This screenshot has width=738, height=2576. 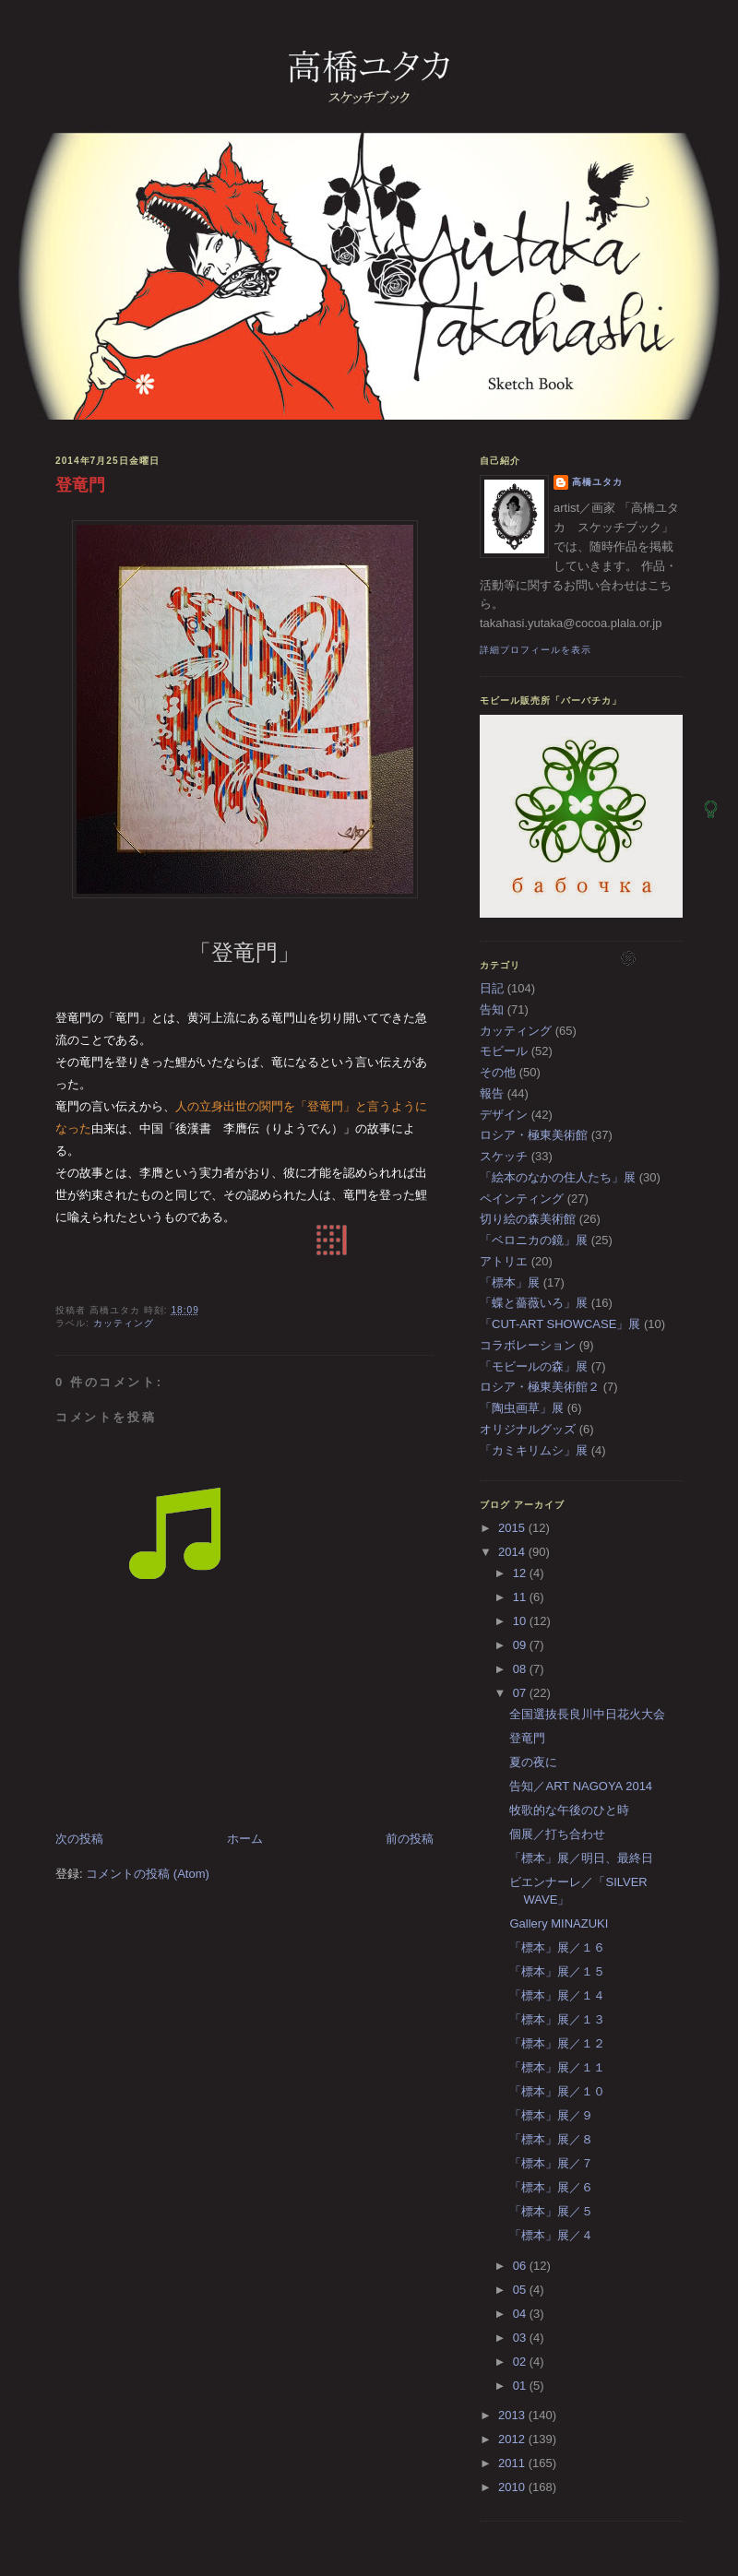 I want to click on access music library or player, so click(x=174, y=1533).